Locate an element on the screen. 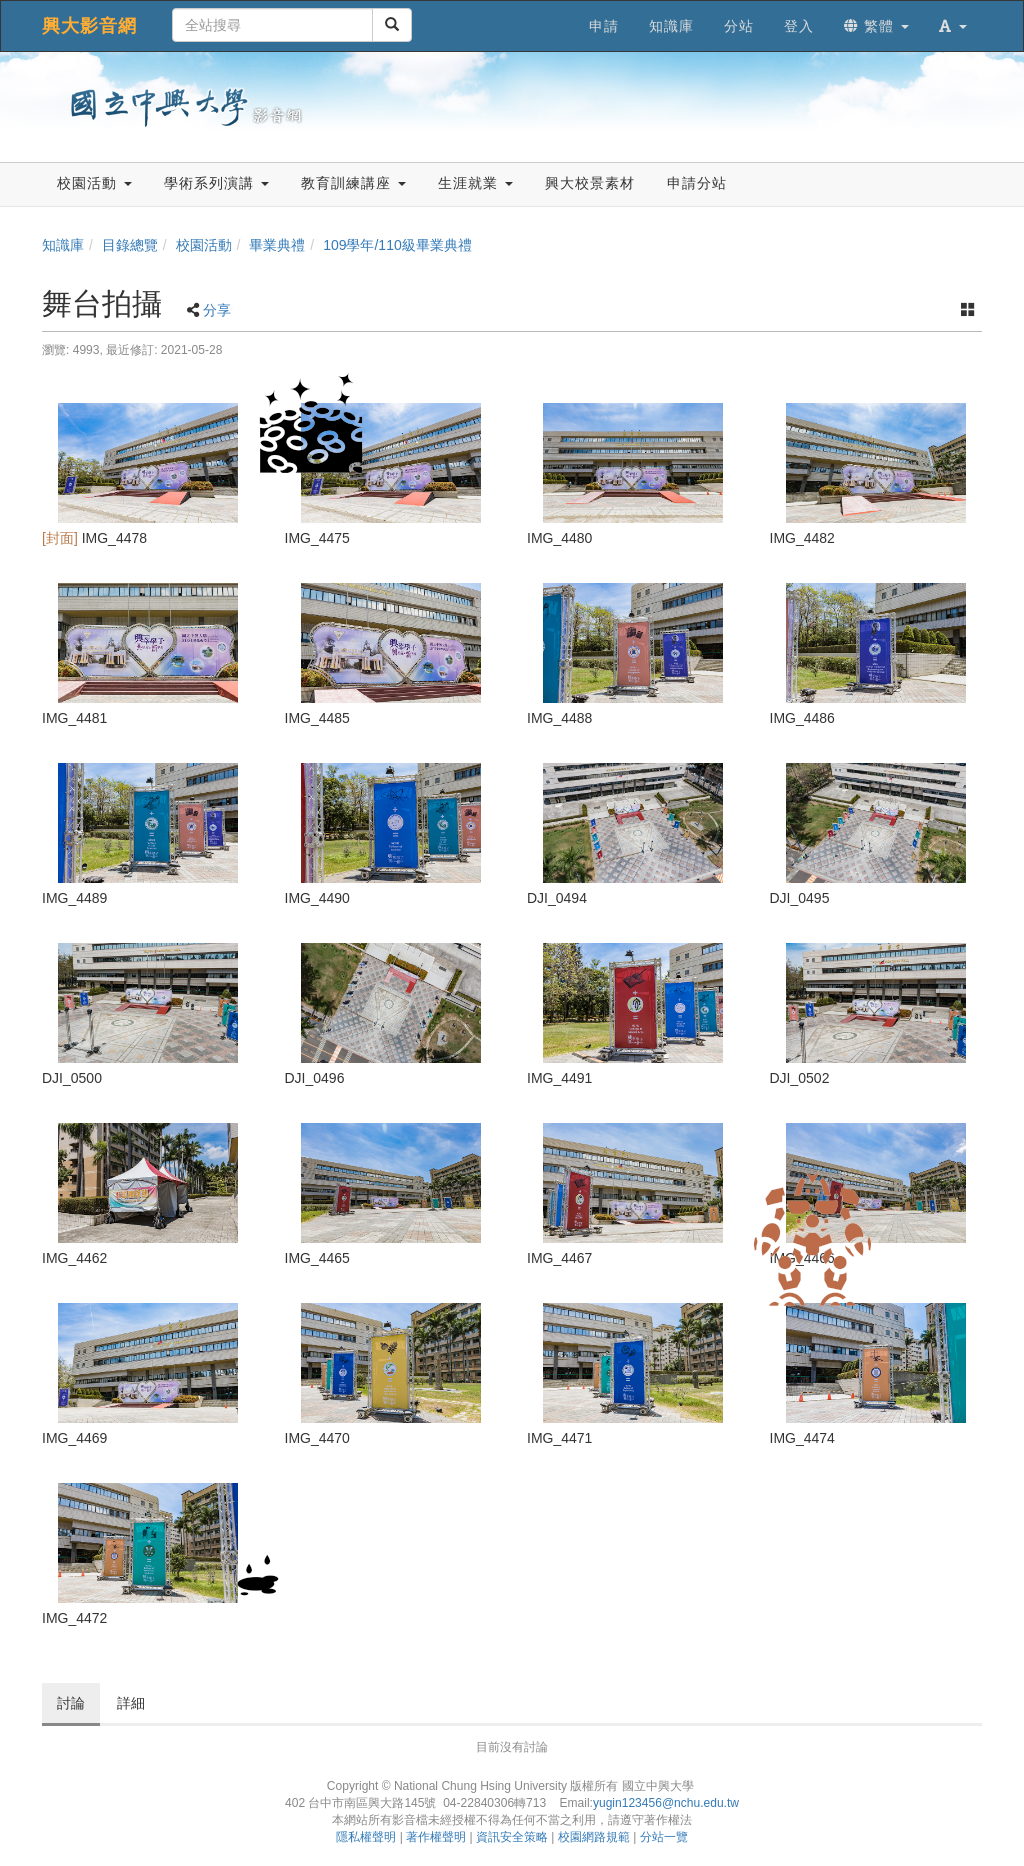 Image resolution: width=1024 pixels, height=1866 pixels. indicates a water leak or fluid spill is located at coordinates (257, 1574).